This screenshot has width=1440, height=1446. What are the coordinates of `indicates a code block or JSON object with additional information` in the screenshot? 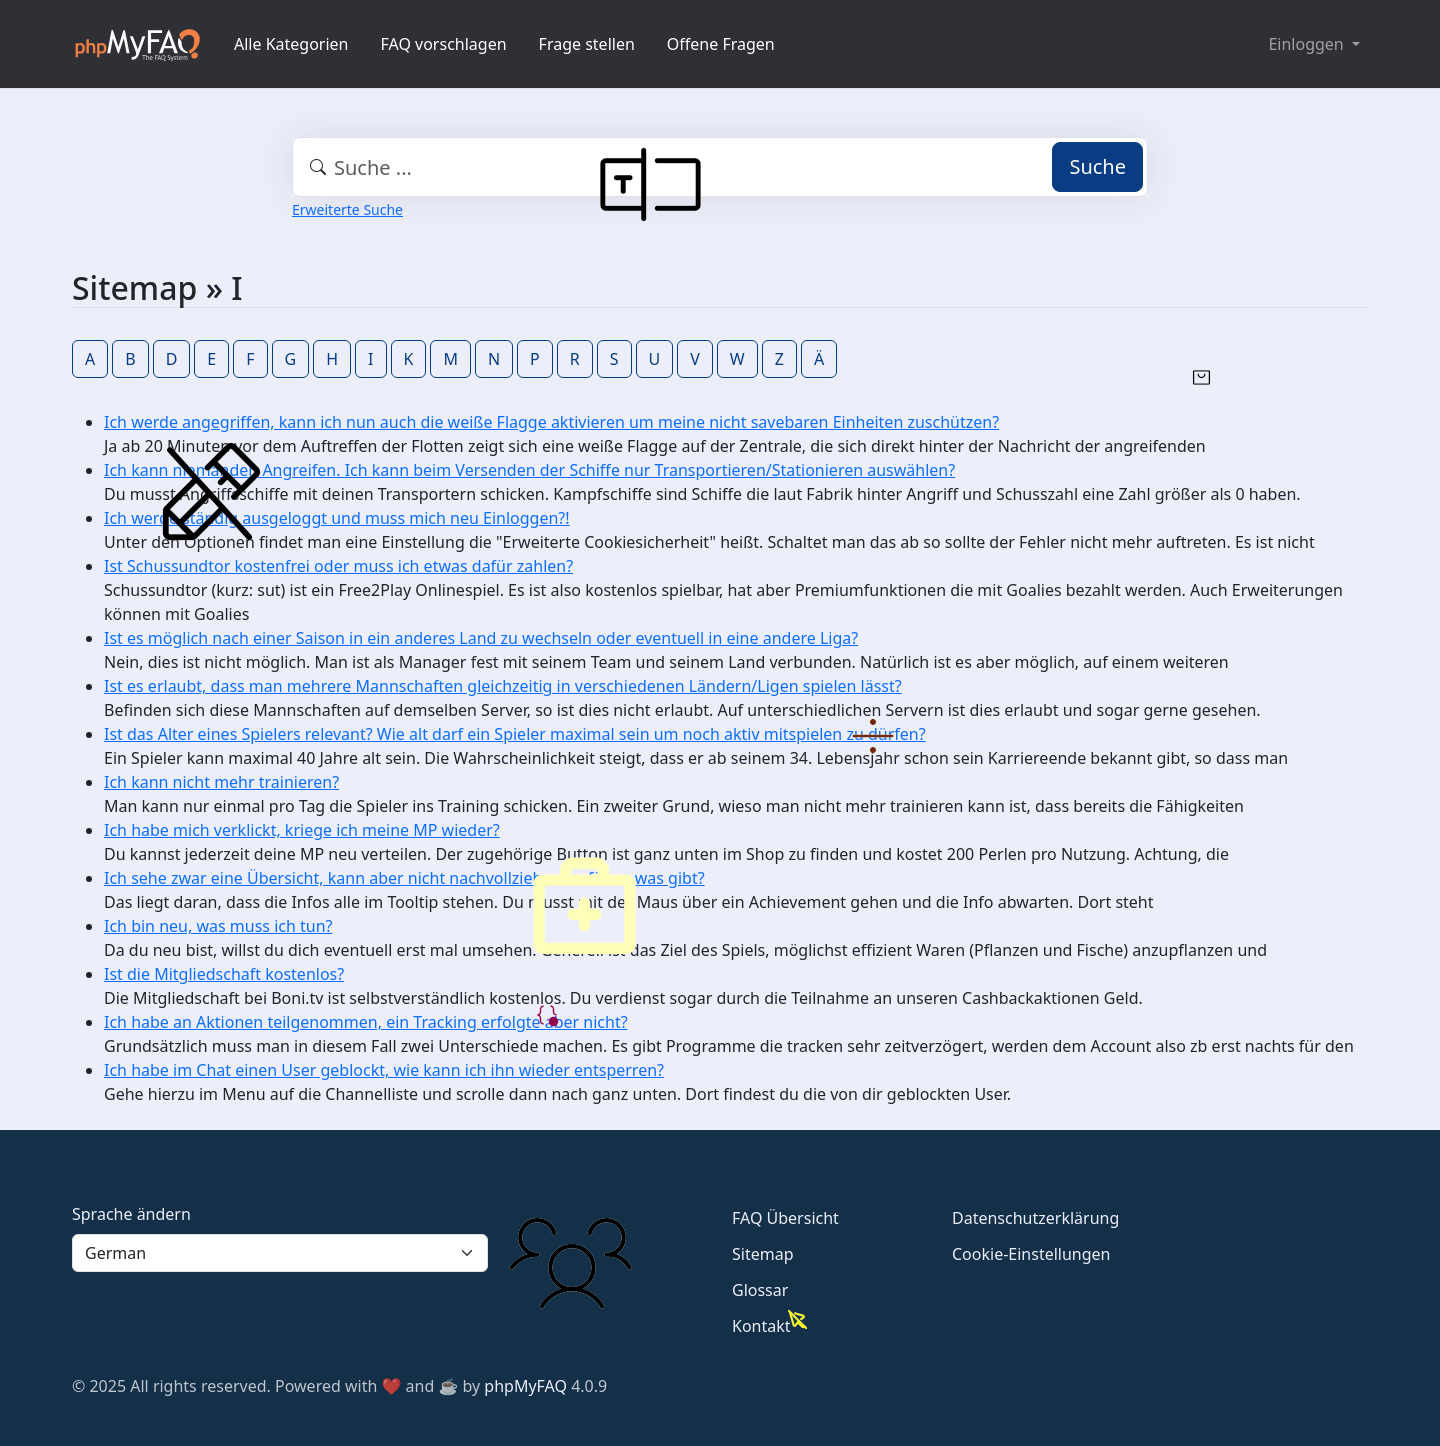 It's located at (547, 1015).